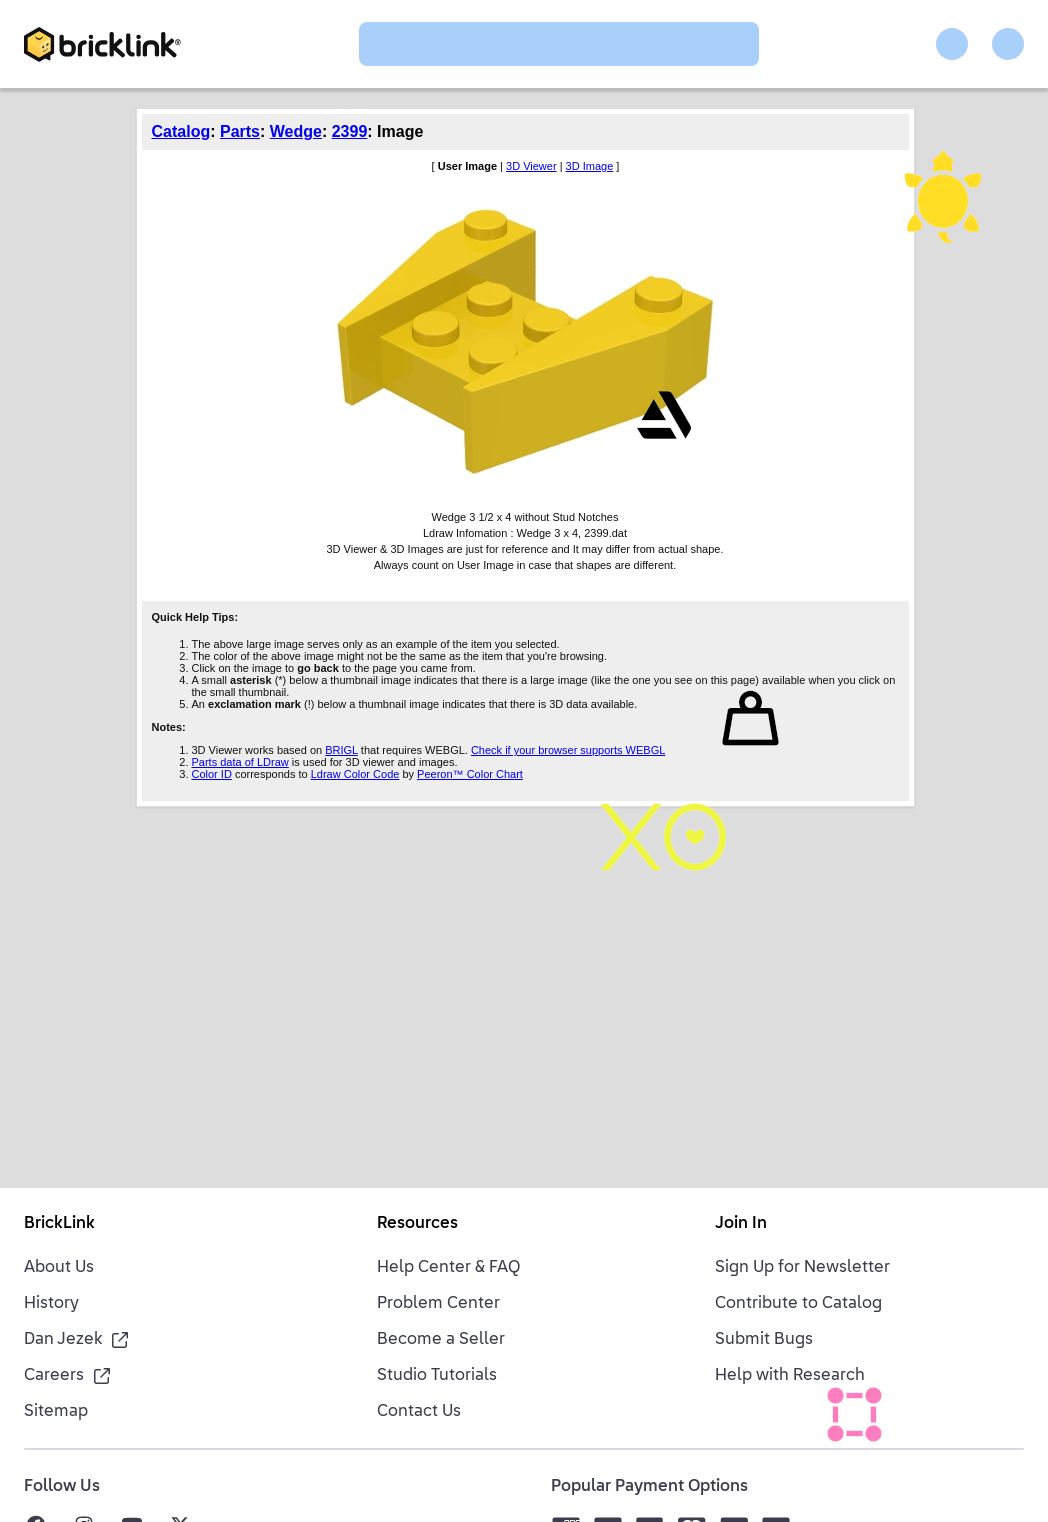  I want to click on go to the Galaxus website or app, so click(943, 197).